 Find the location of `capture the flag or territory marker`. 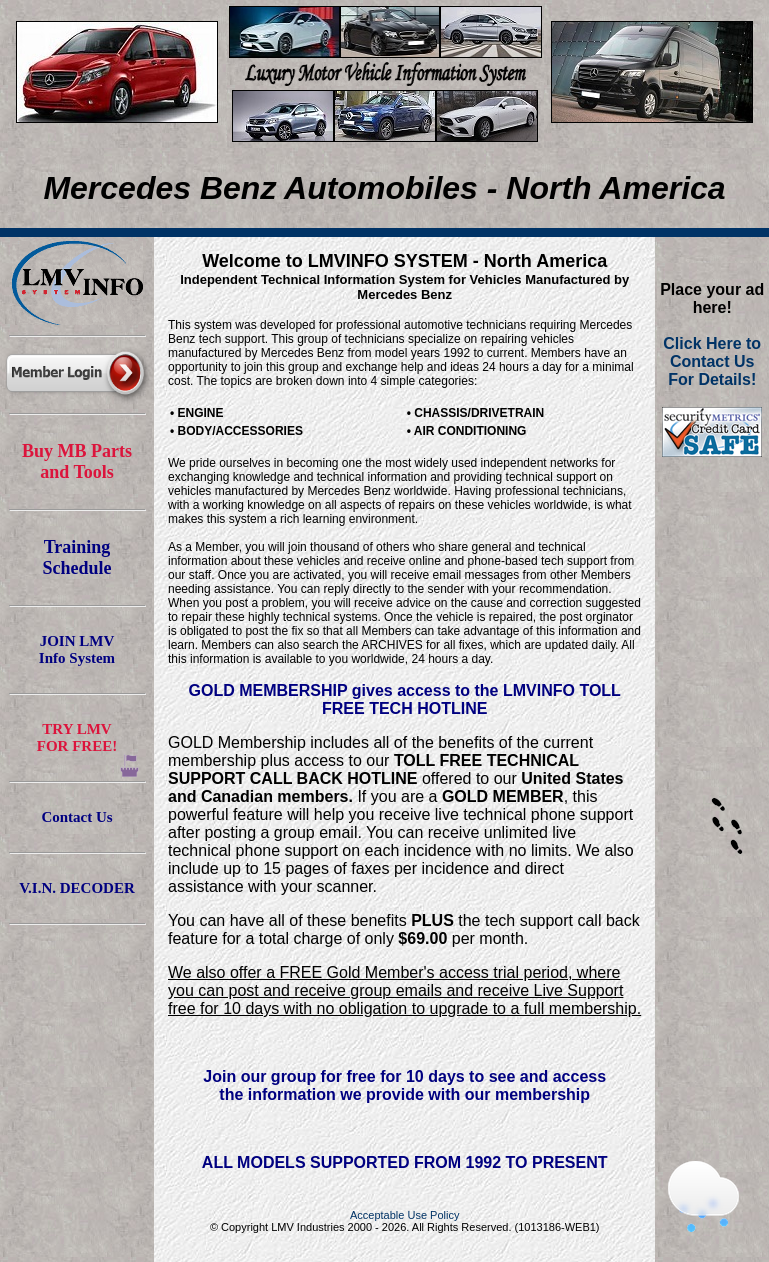

capture the flag or territory marker is located at coordinates (129, 765).